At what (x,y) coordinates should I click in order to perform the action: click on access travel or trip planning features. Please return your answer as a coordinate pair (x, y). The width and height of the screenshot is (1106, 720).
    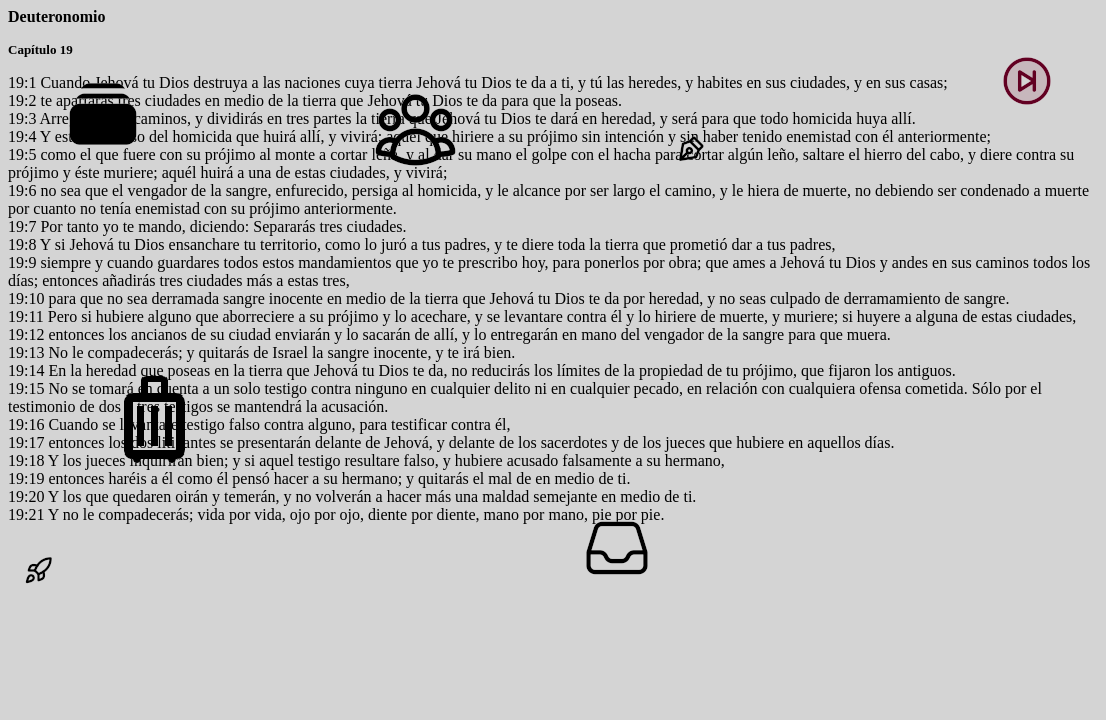
    Looking at the image, I should click on (154, 419).